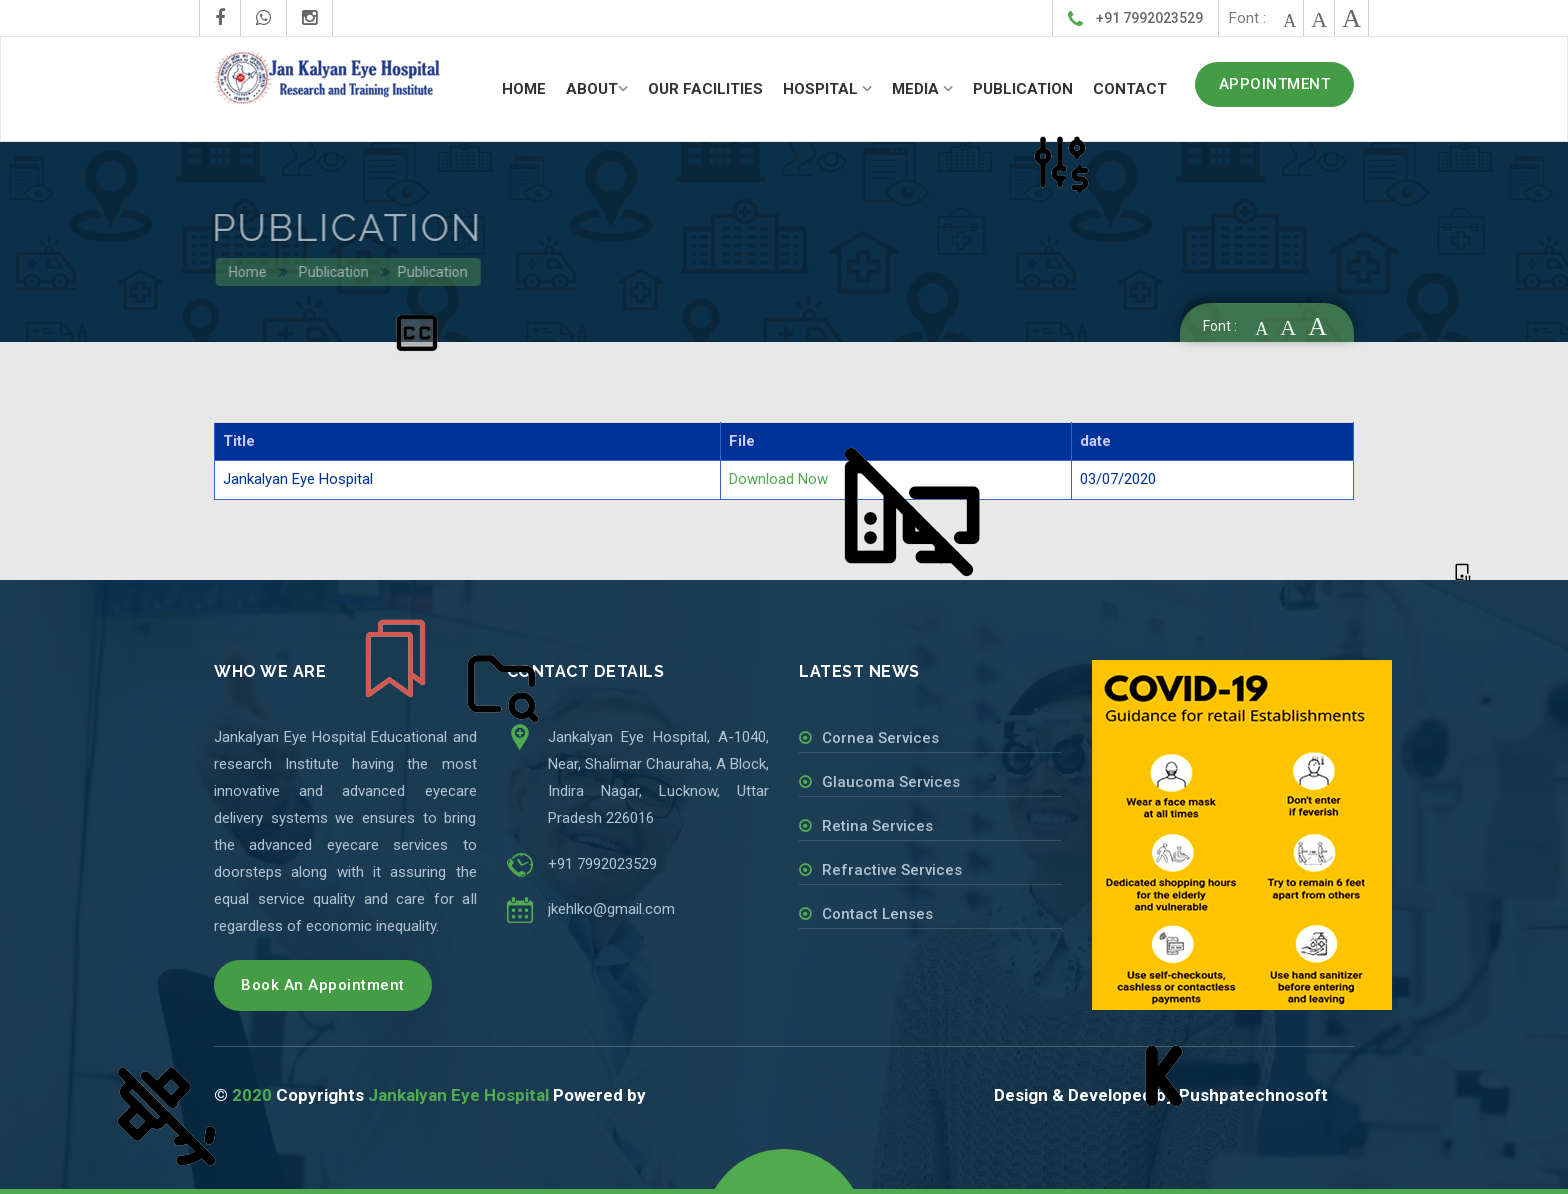 The image size is (1568, 1194). I want to click on satellite connection unavailable, so click(166, 1116).